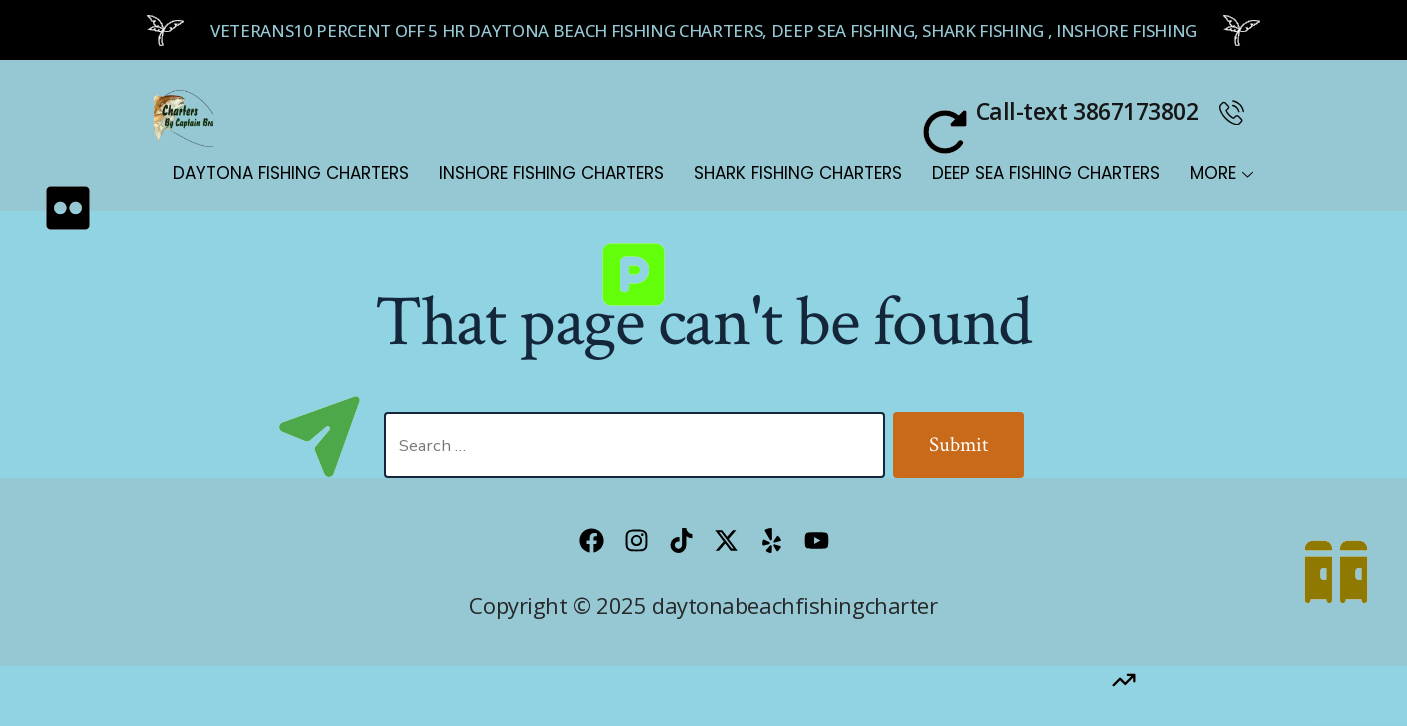 This screenshot has height=726, width=1407. I want to click on view trending or popular content, so click(1124, 680).